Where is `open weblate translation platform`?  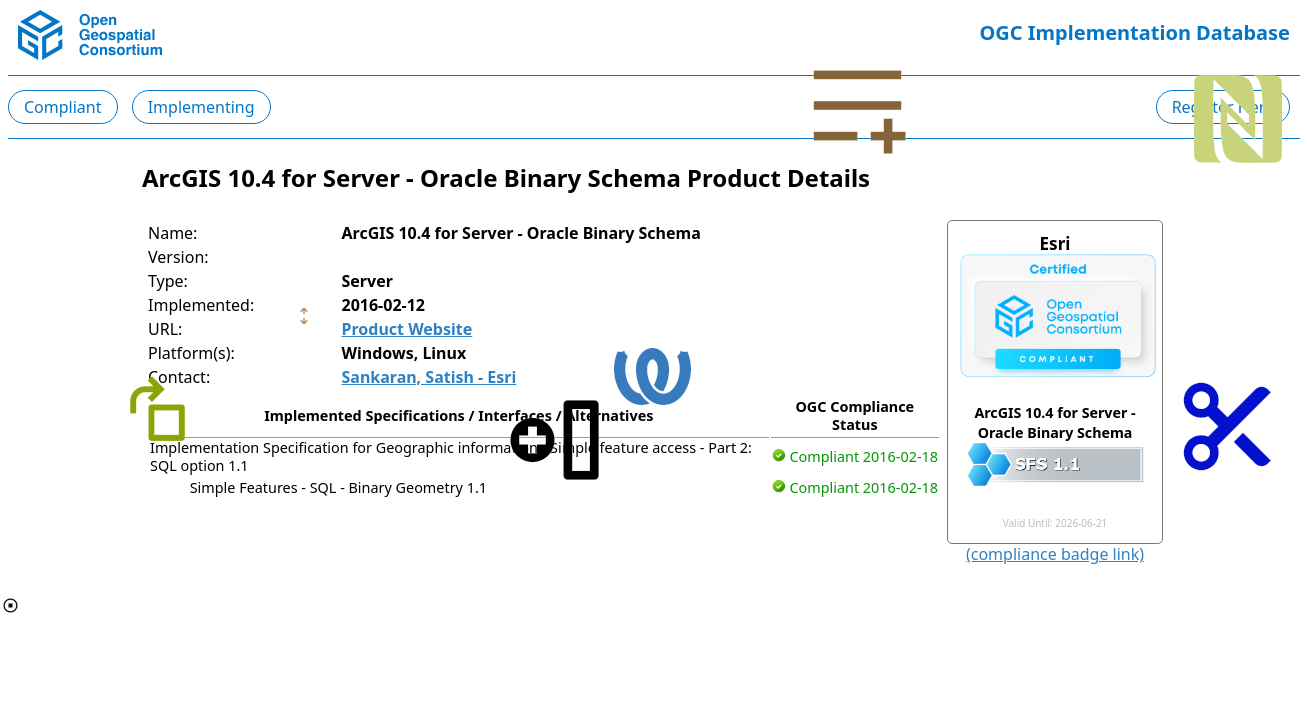
open weblate translation platform is located at coordinates (652, 376).